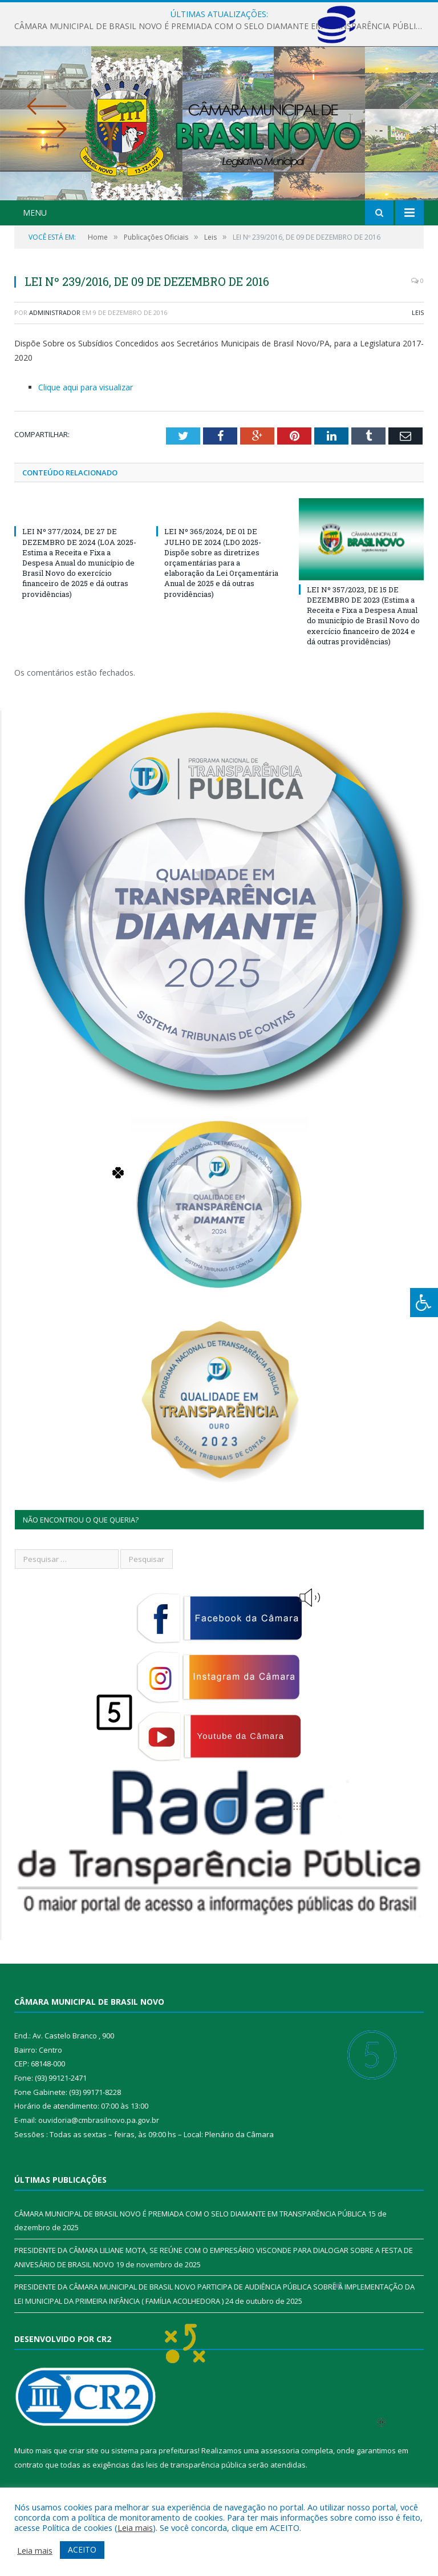 The width and height of the screenshot is (438, 2576). I want to click on indicates a lucky or bonus feature, so click(118, 1173).